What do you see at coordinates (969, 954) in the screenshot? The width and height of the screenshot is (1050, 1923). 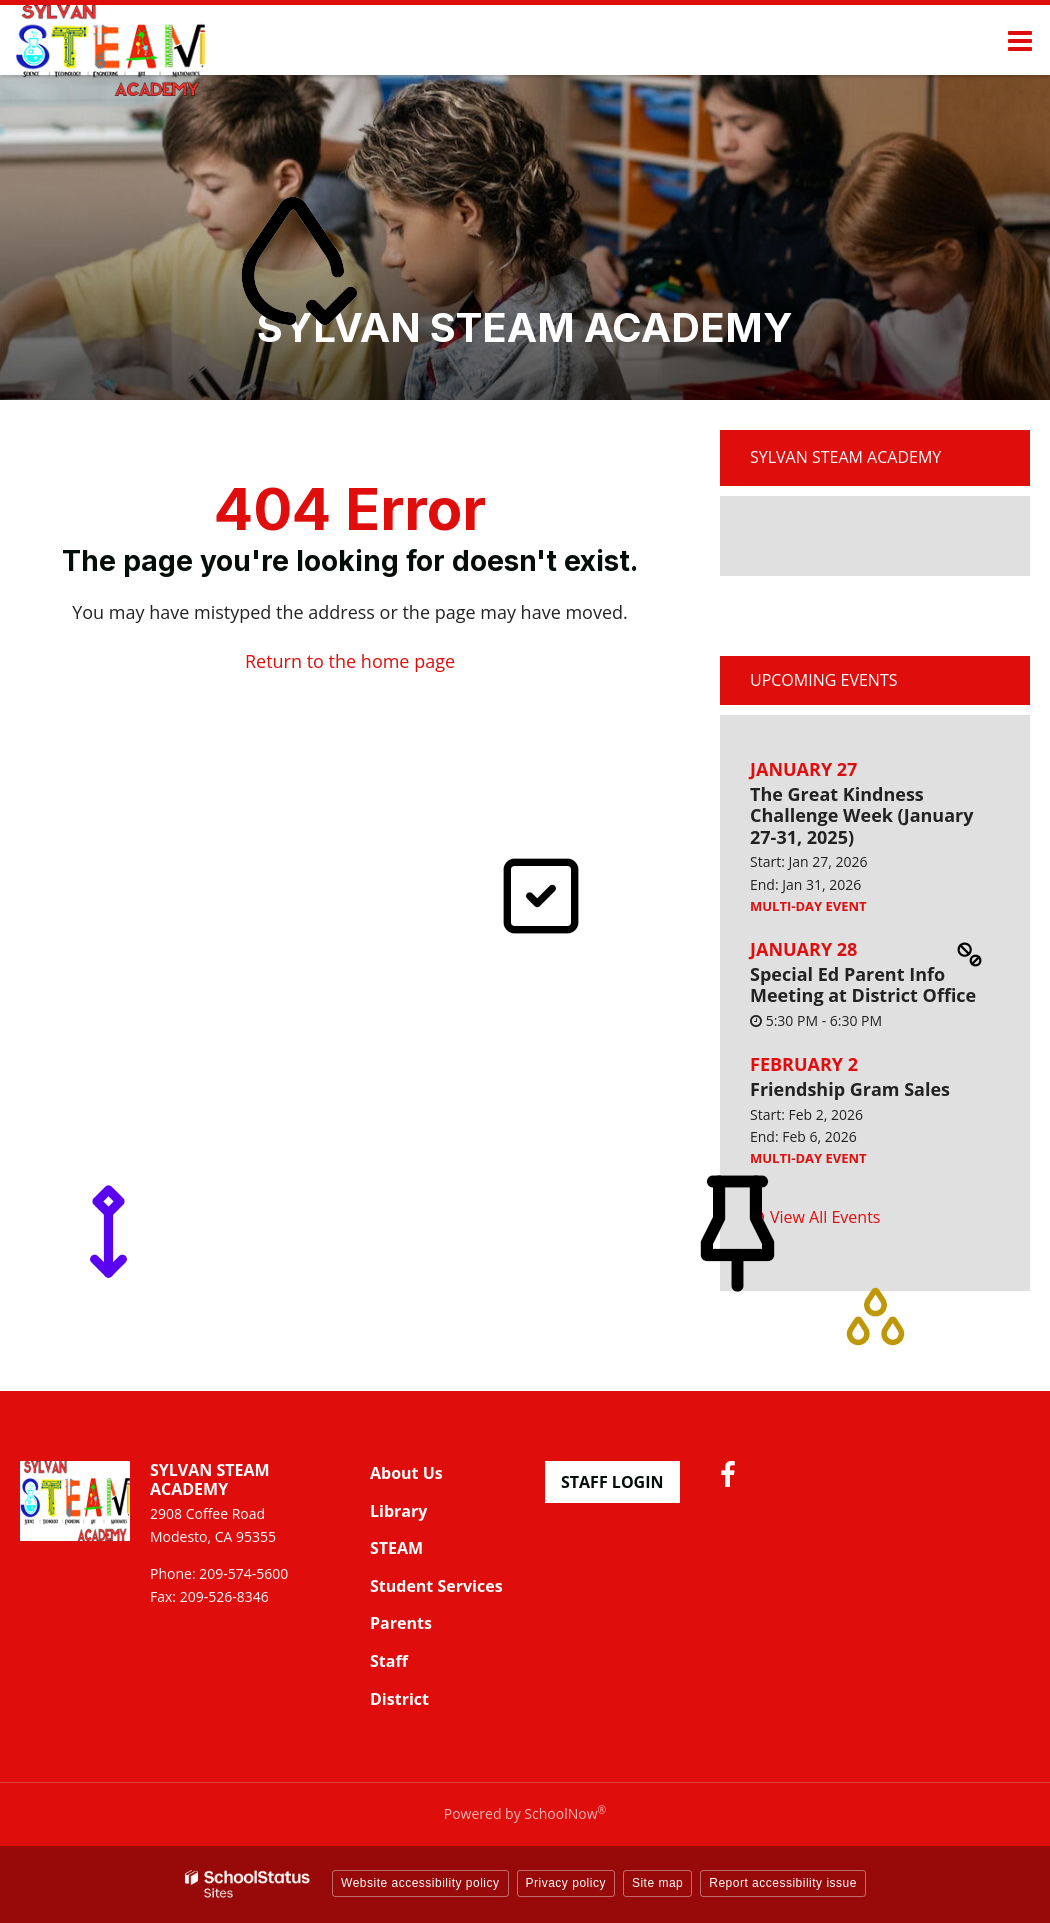 I see `access medication tracking or reminders` at bounding box center [969, 954].